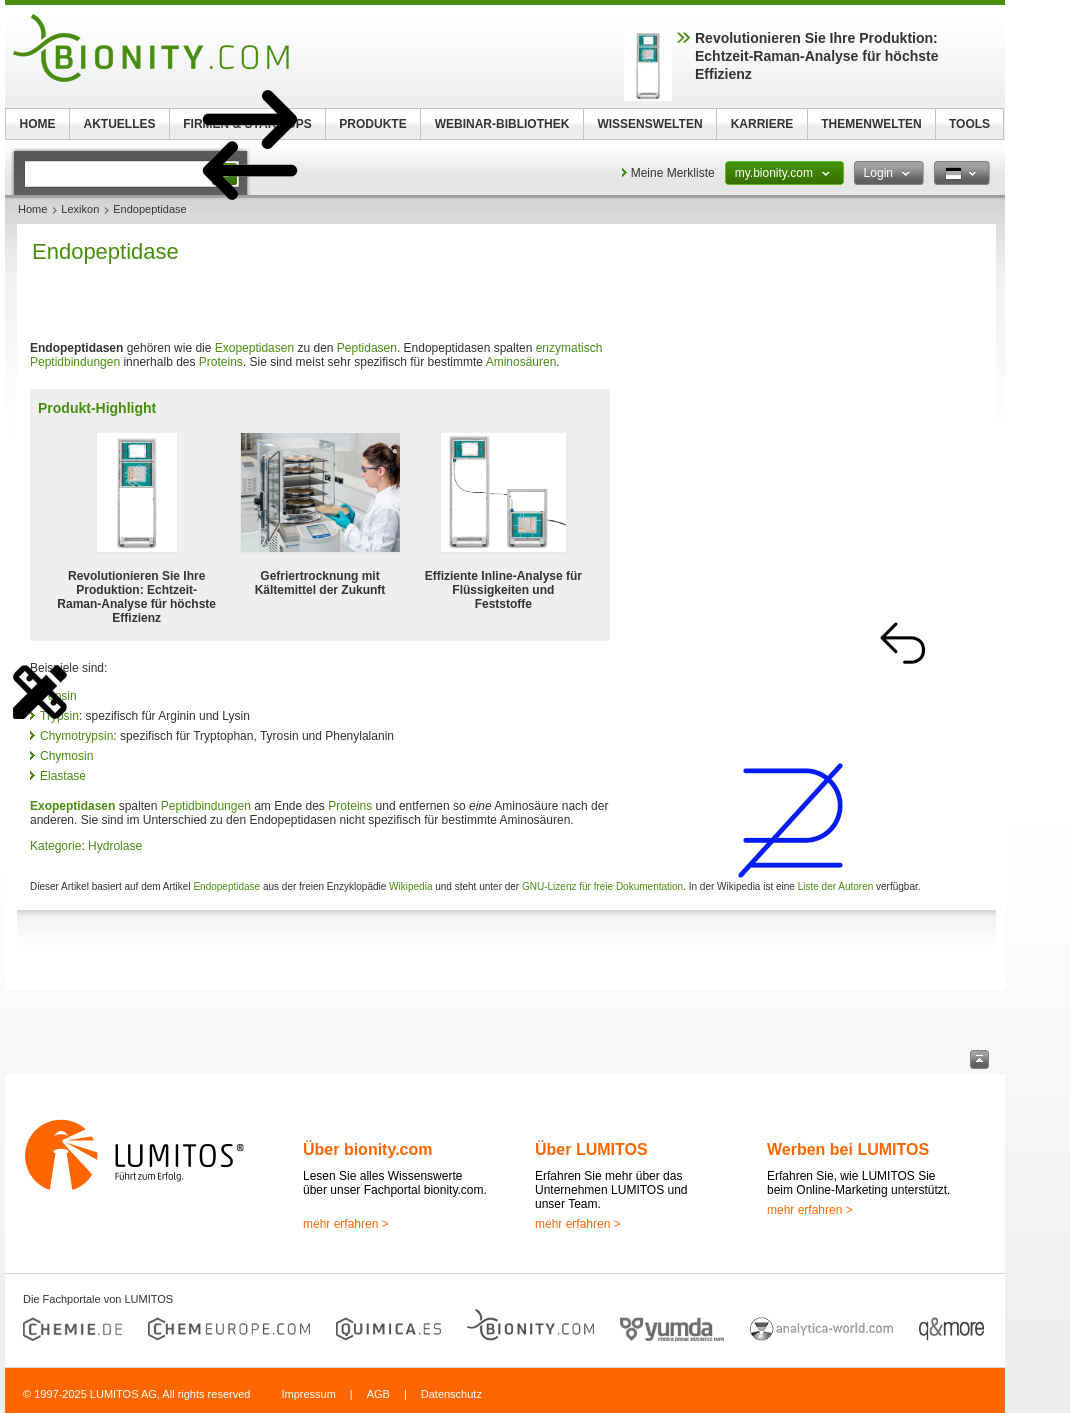 This screenshot has width=1070, height=1413. I want to click on undo the last action, so click(902, 644).